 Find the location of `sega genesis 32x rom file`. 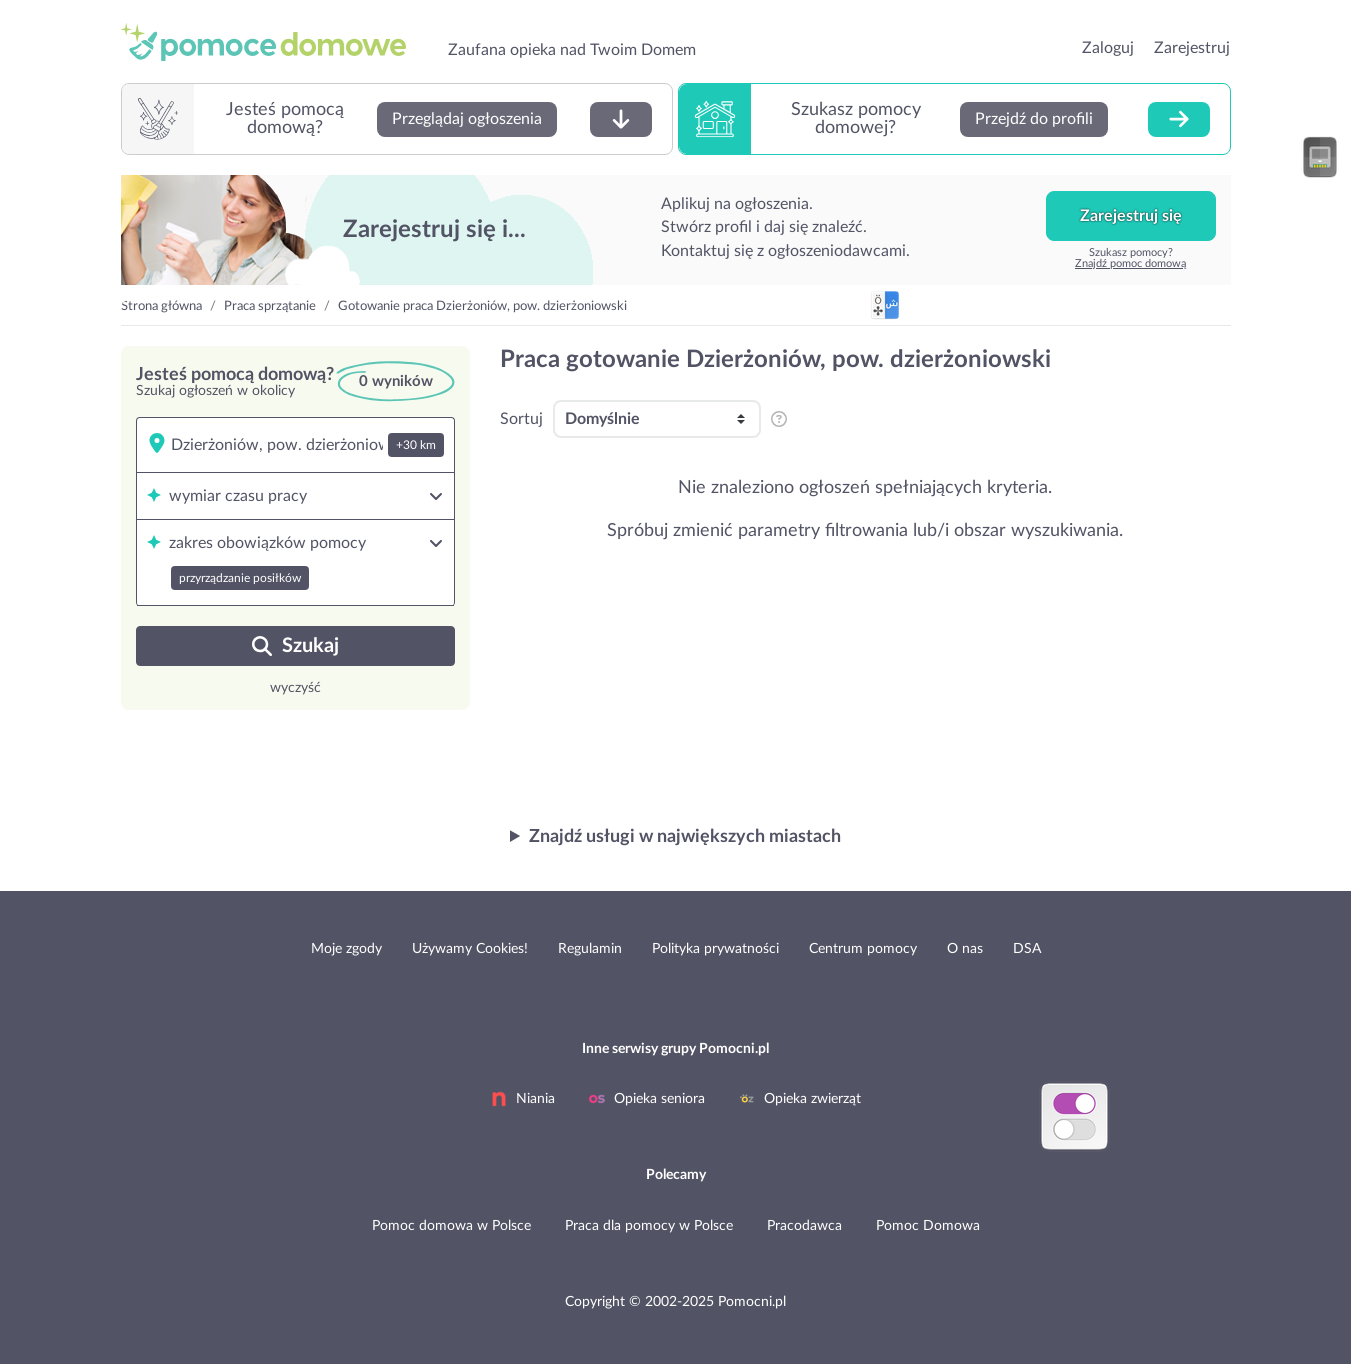

sega genesis 32x rom file is located at coordinates (1320, 157).